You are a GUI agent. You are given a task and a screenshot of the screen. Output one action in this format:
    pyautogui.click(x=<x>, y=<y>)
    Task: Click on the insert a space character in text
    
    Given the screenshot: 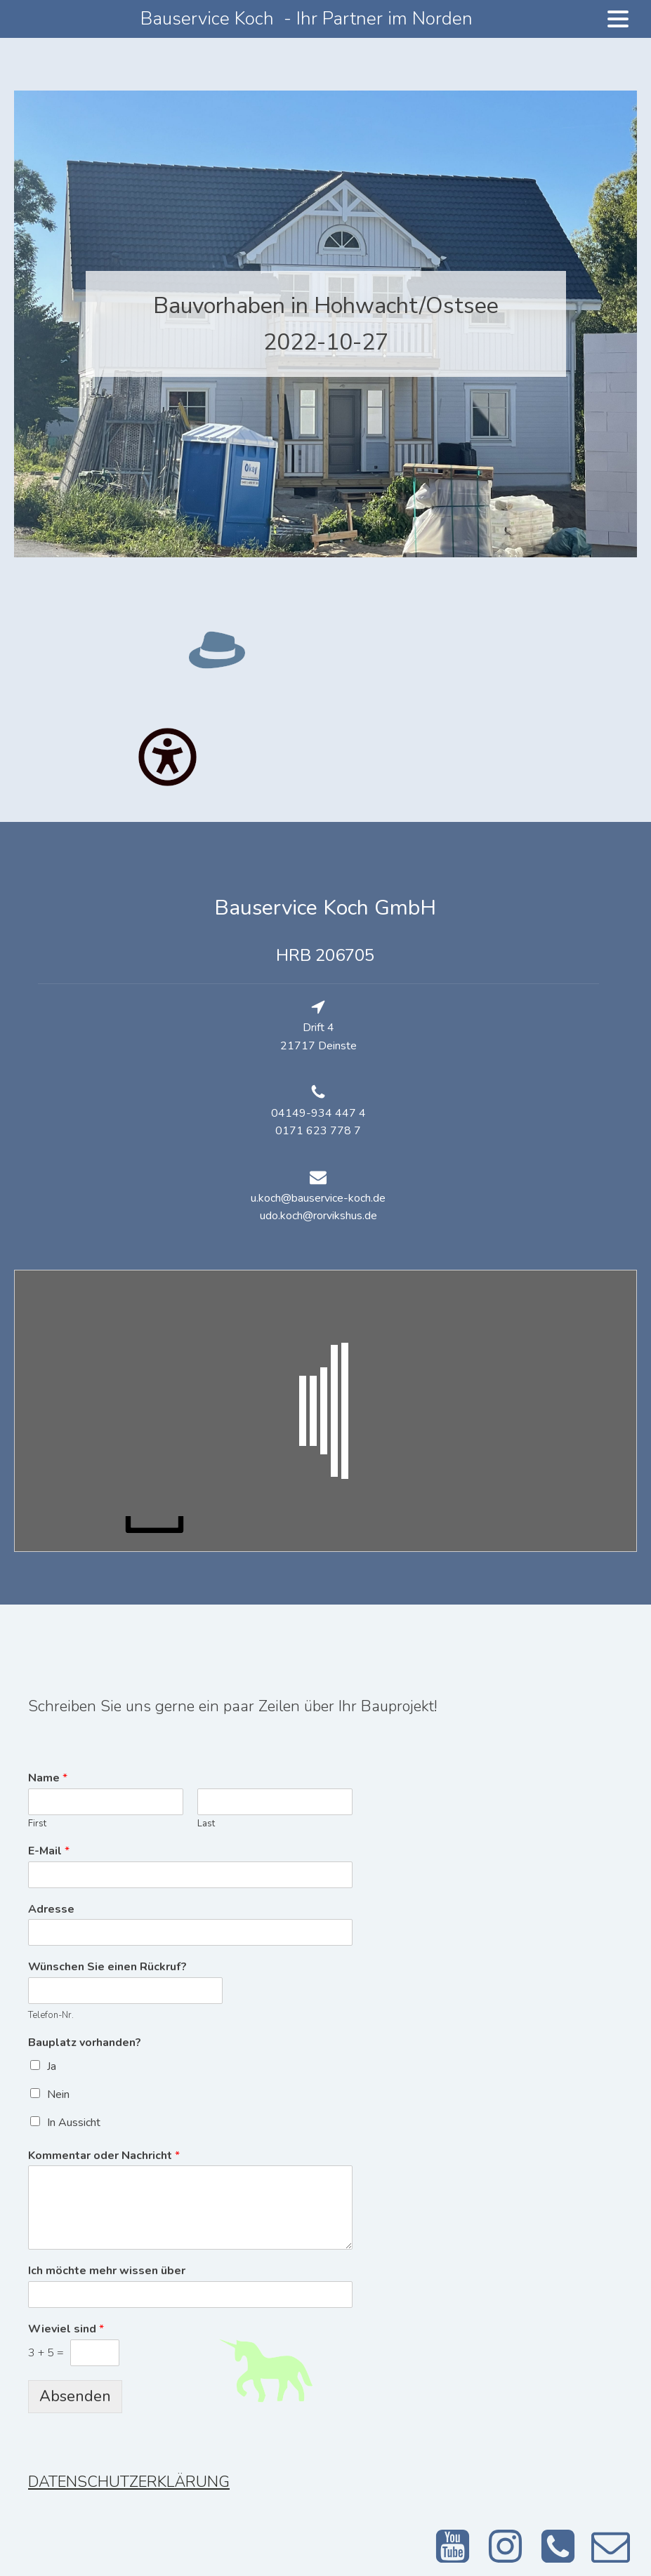 What is the action you would take?
    pyautogui.click(x=154, y=1525)
    